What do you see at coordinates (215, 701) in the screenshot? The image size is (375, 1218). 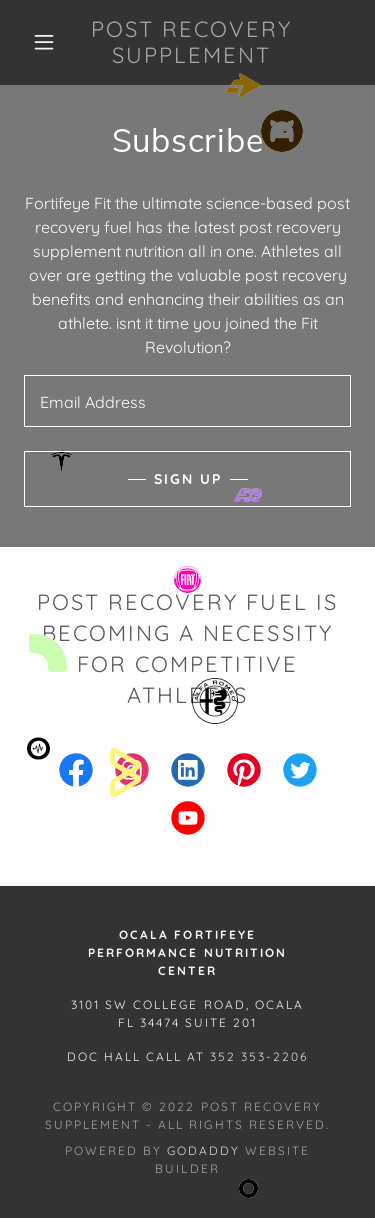 I see `Alfa Romeo brand logo` at bounding box center [215, 701].